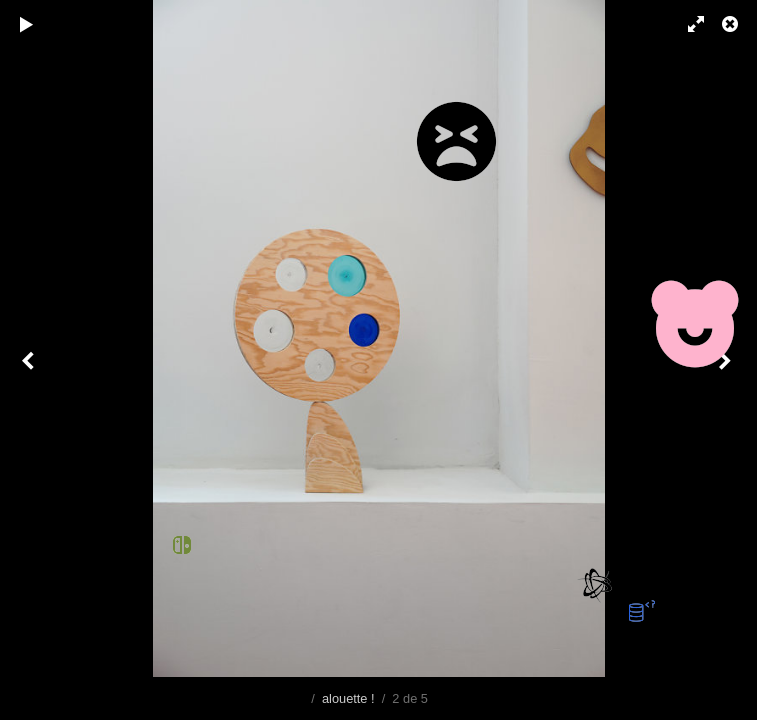 This screenshot has height=720, width=757. Describe the element at coordinates (695, 324) in the screenshot. I see `smiling bear mascot or brand logo` at that location.